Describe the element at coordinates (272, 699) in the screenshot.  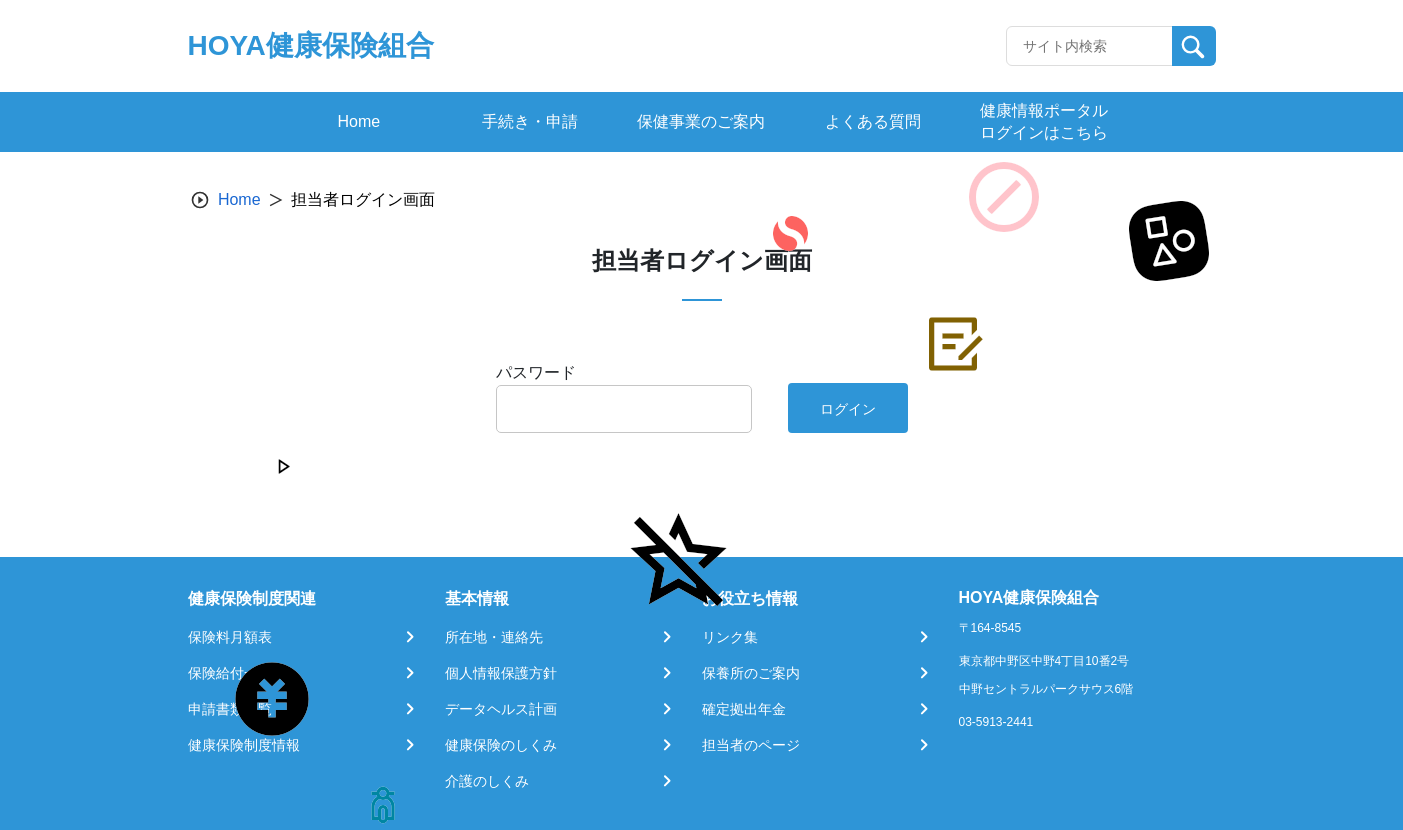
I see `view balance in chinese yuan` at that location.